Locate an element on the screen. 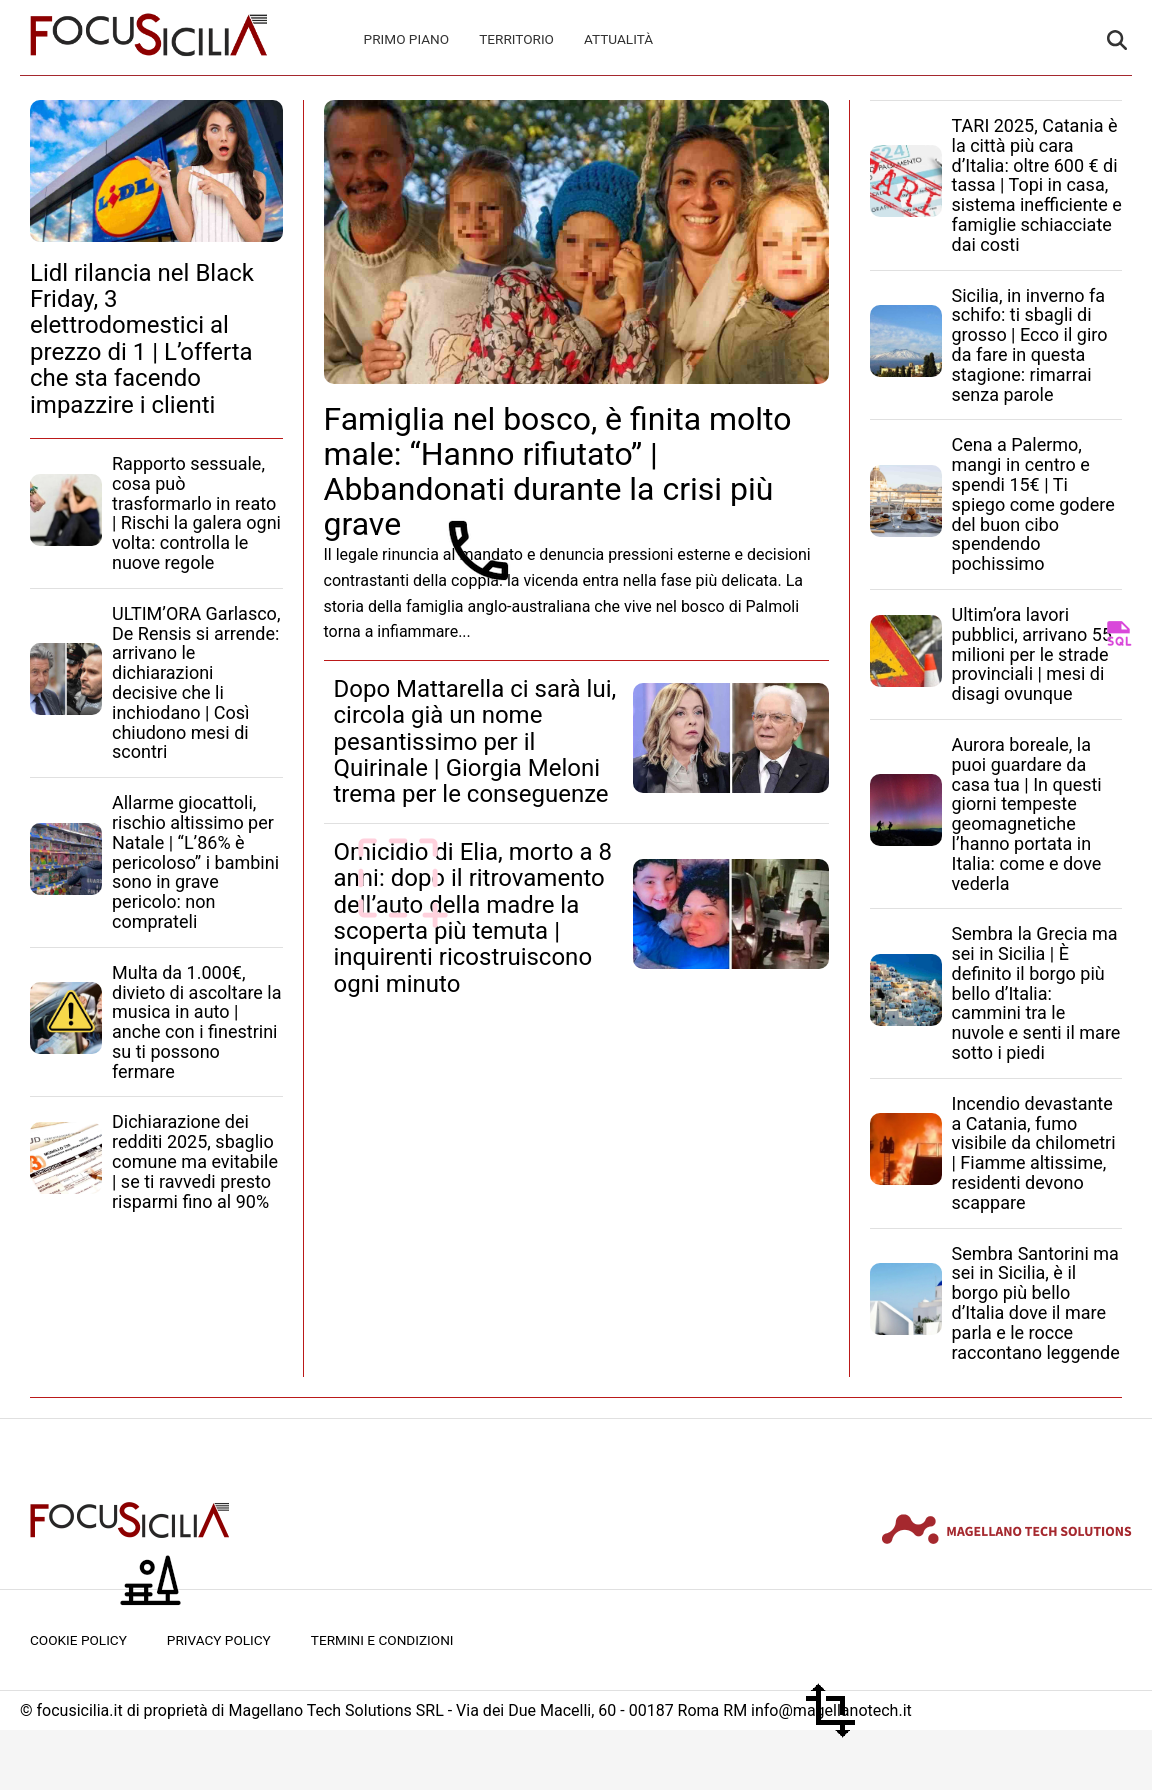 The height and width of the screenshot is (1790, 1152). view nearby parks or green spaces is located at coordinates (150, 1583).